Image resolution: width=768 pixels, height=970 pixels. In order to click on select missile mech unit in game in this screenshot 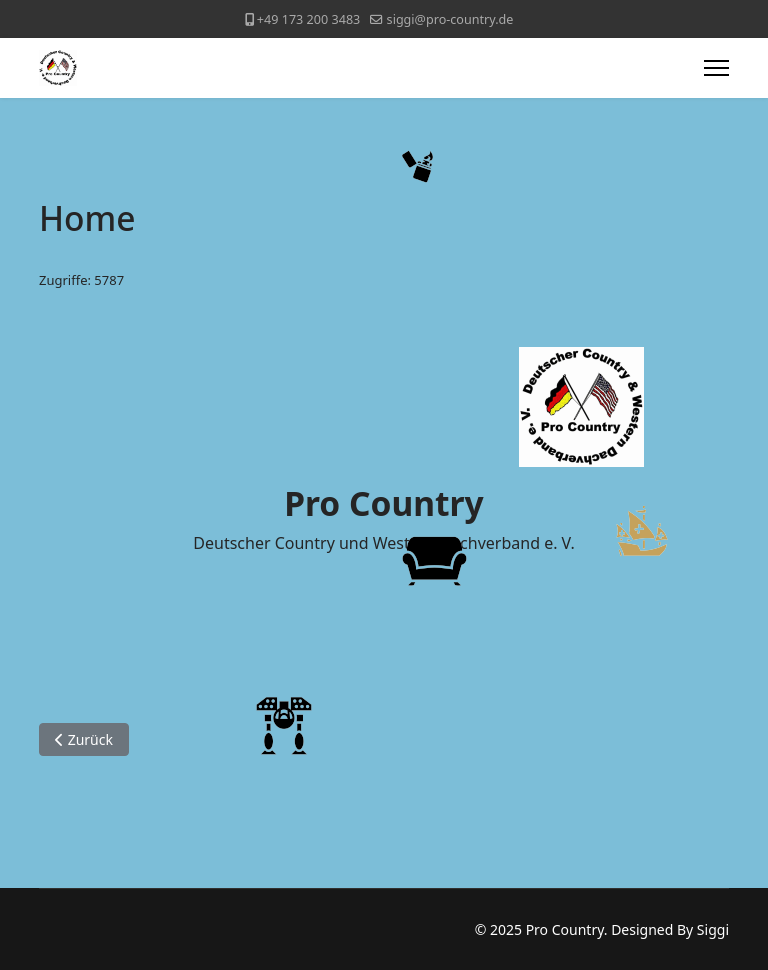, I will do `click(284, 726)`.